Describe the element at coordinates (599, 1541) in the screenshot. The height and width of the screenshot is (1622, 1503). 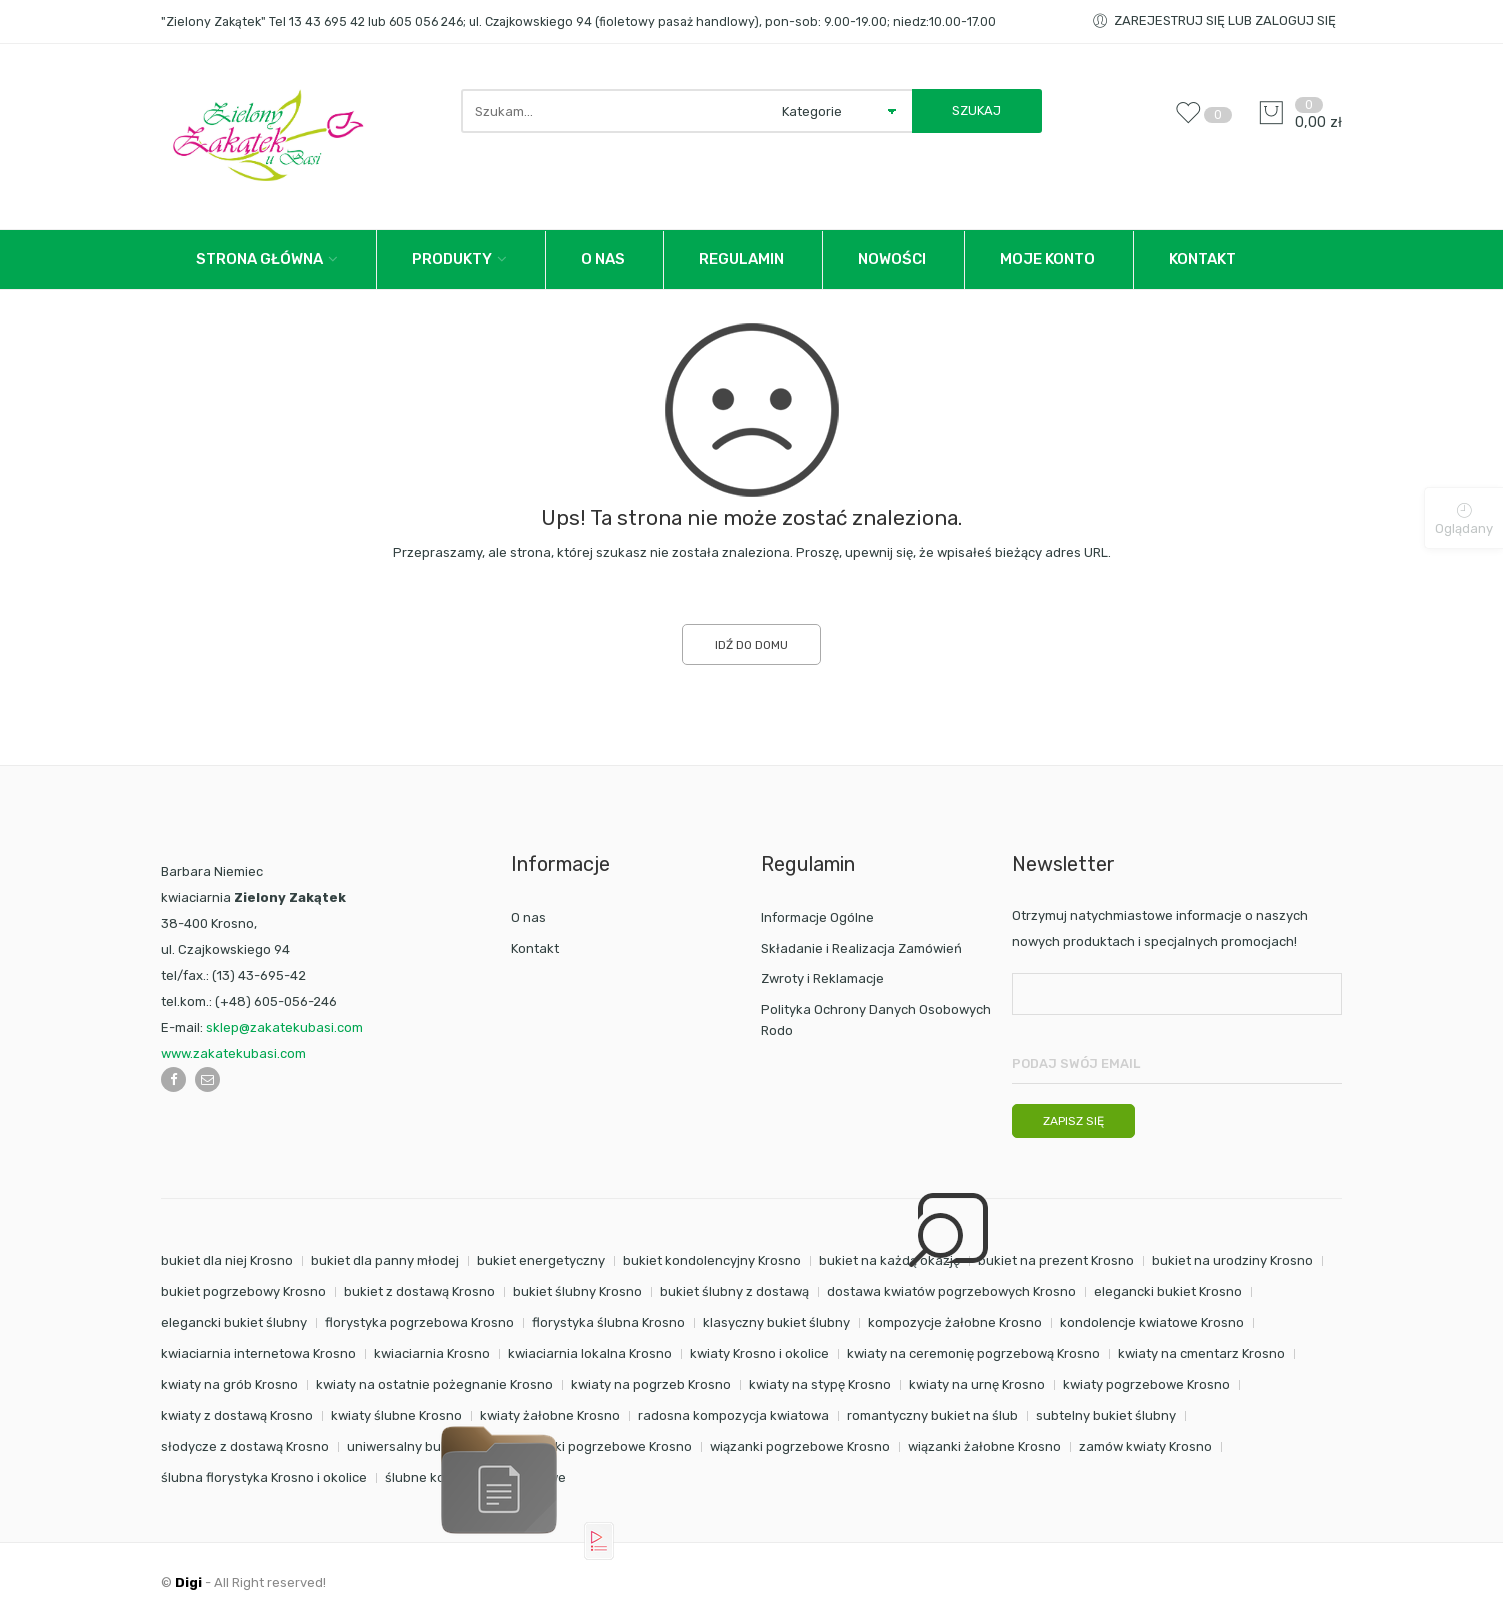
I see `an mpegurl audio playlist file` at that location.